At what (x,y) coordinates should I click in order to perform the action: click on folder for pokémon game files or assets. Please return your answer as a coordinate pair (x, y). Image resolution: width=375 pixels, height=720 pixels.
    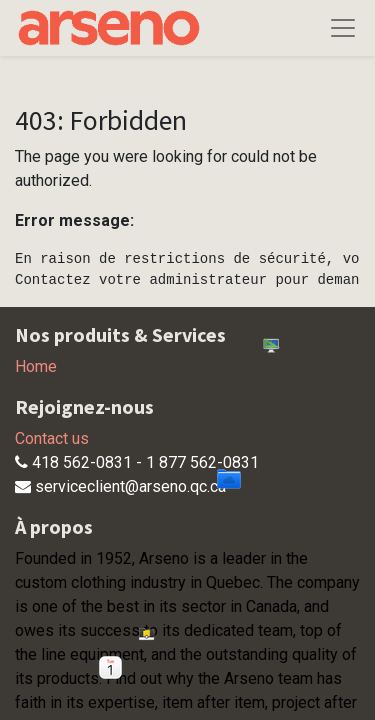
    Looking at the image, I should click on (146, 634).